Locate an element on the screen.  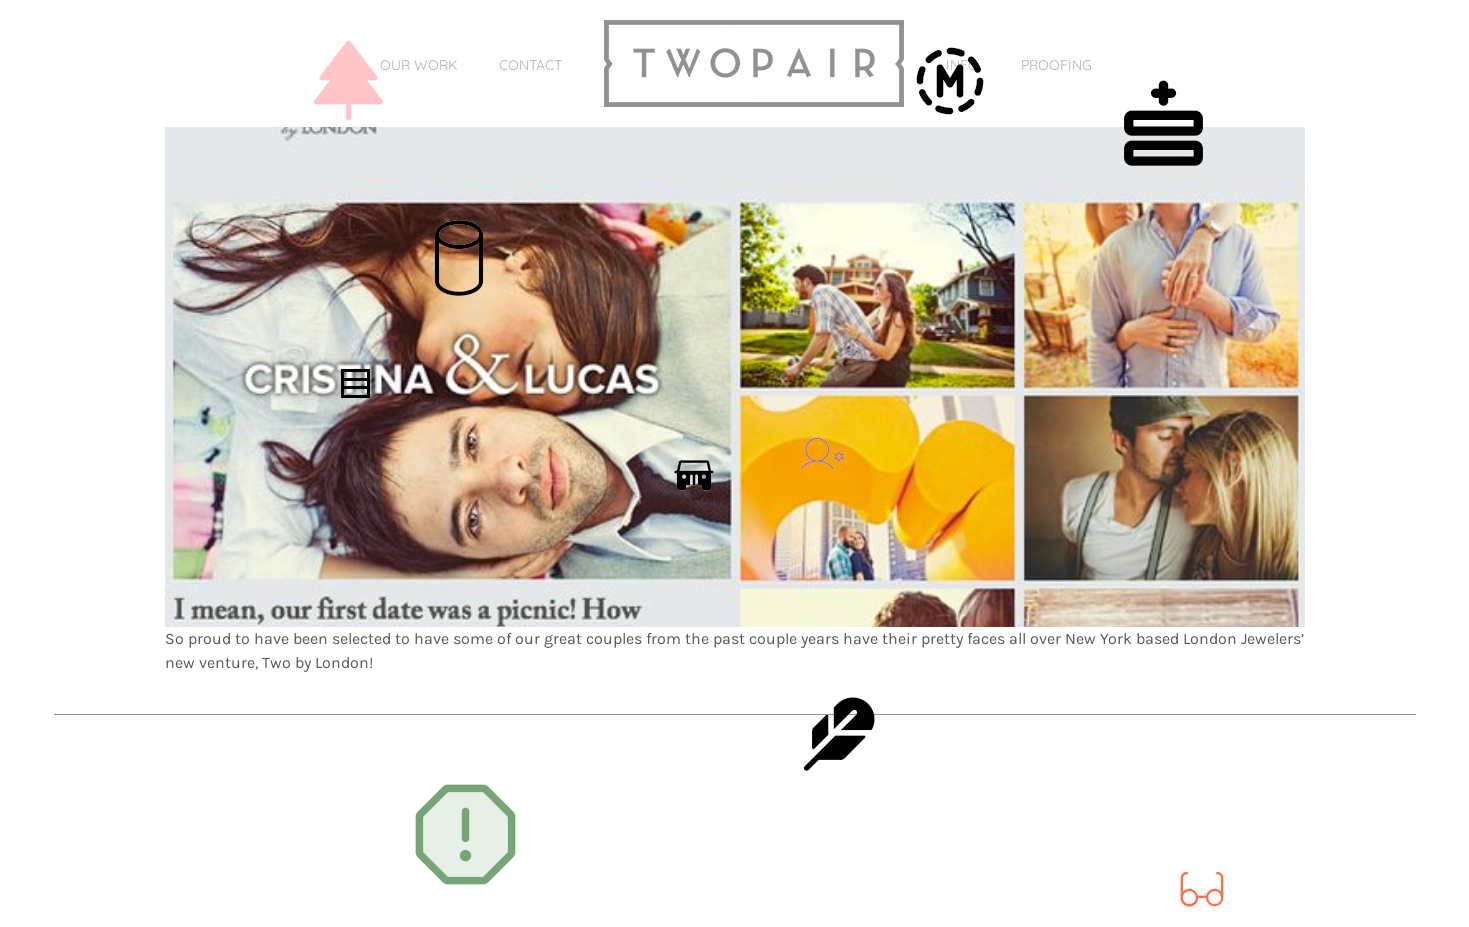
view data in table row format is located at coordinates (355, 383).